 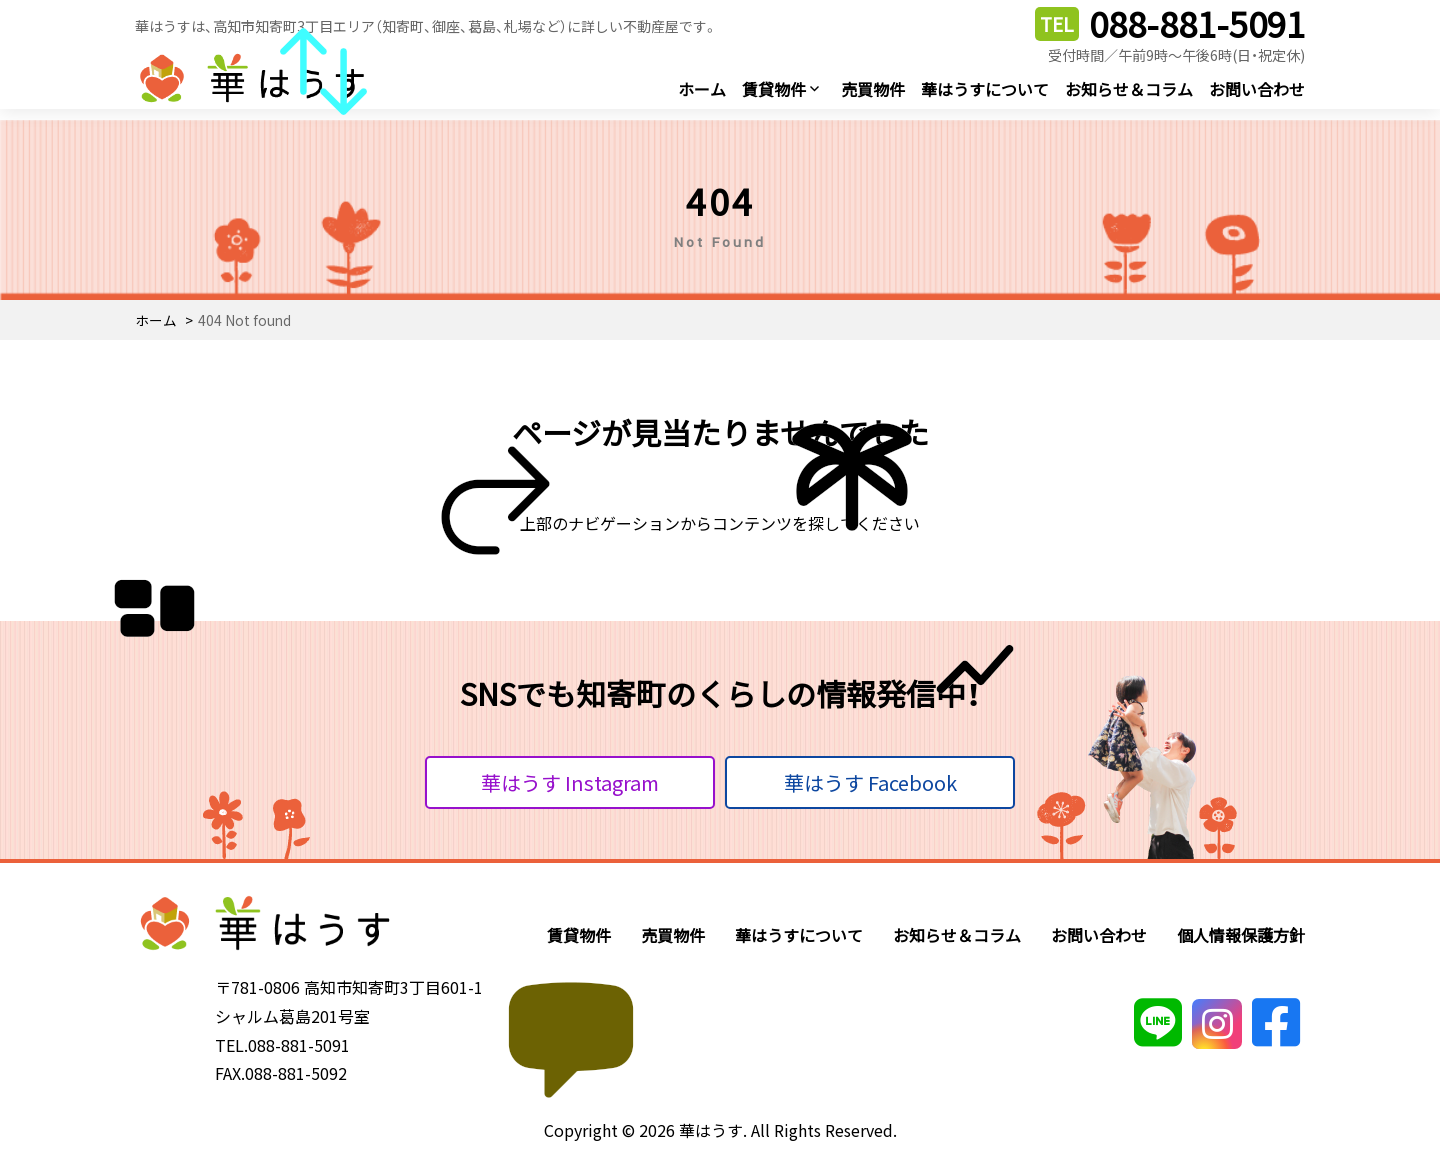 I want to click on view analytics or statistics, so click(x=975, y=669).